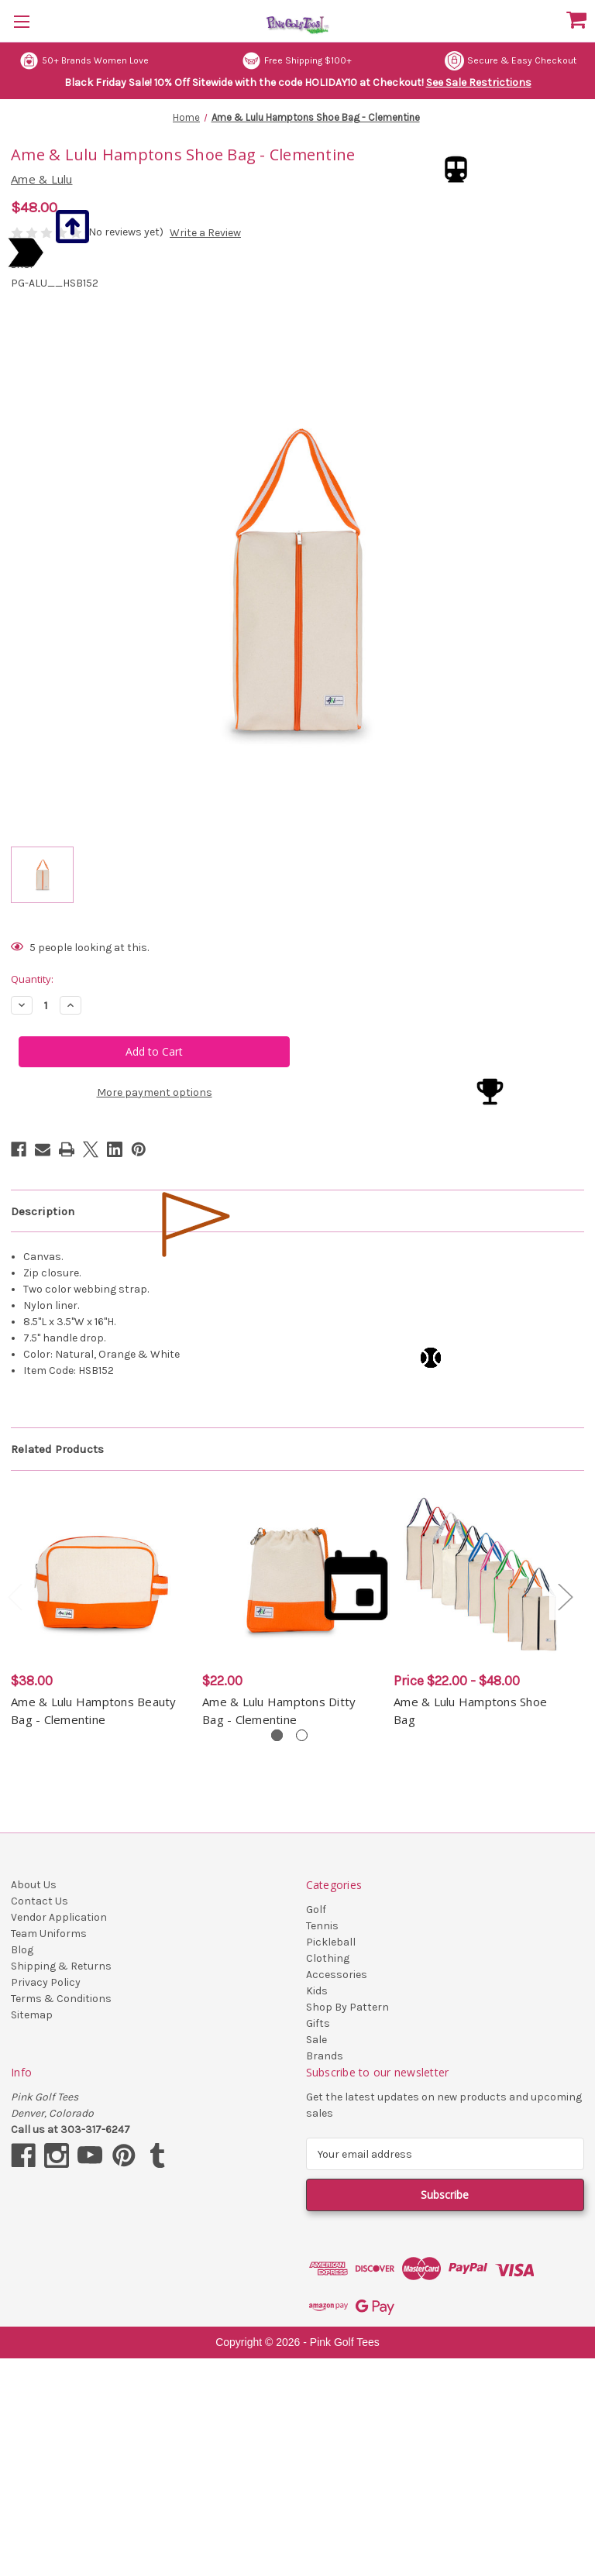  What do you see at coordinates (189, 1224) in the screenshot?
I see `flag or bookmark an item` at bounding box center [189, 1224].